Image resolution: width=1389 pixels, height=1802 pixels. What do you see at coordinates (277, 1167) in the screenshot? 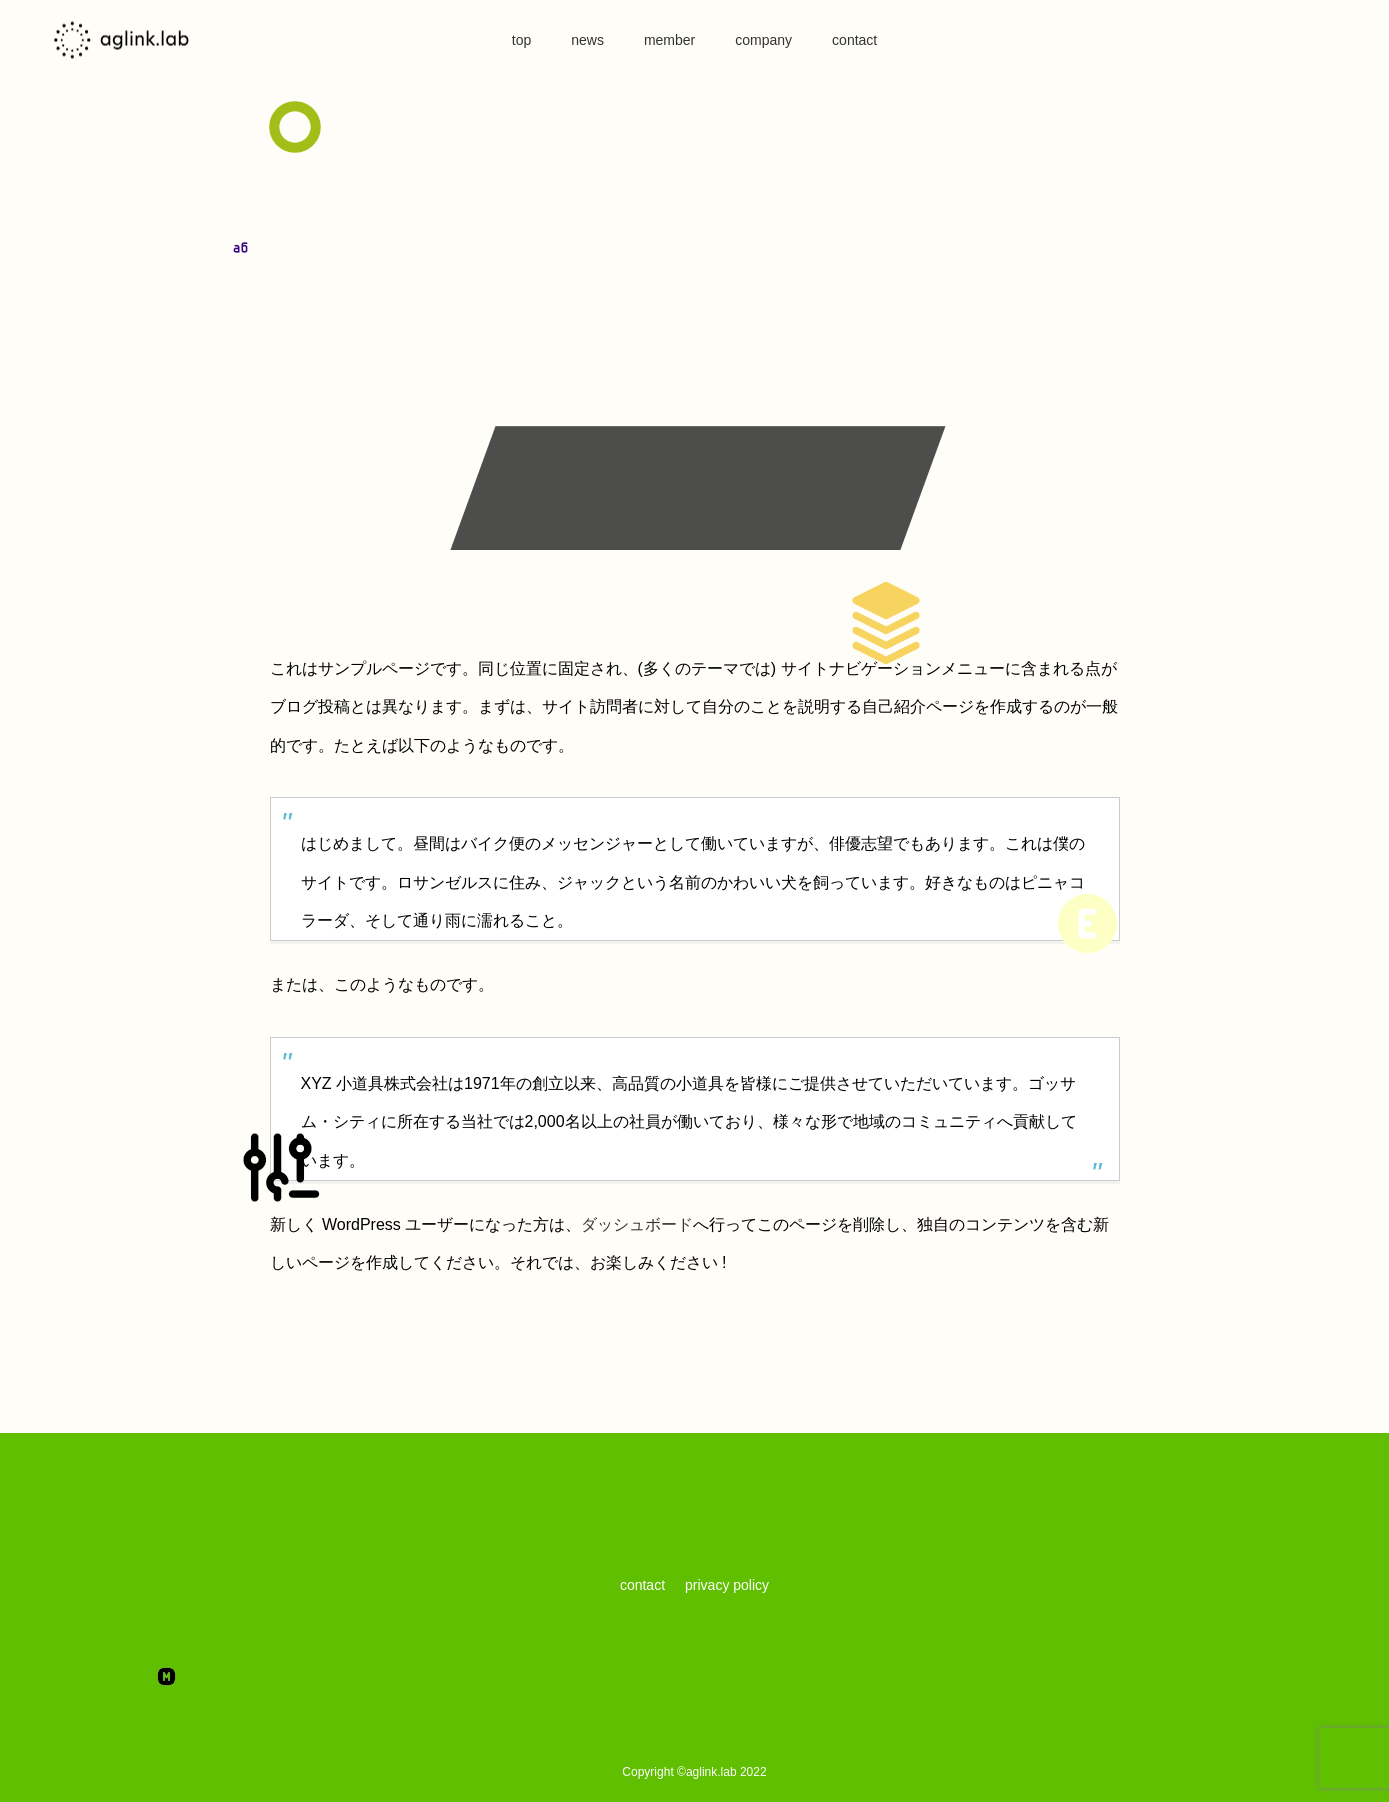
I see `remove a filter or adjustment setting` at bounding box center [277, 1167].